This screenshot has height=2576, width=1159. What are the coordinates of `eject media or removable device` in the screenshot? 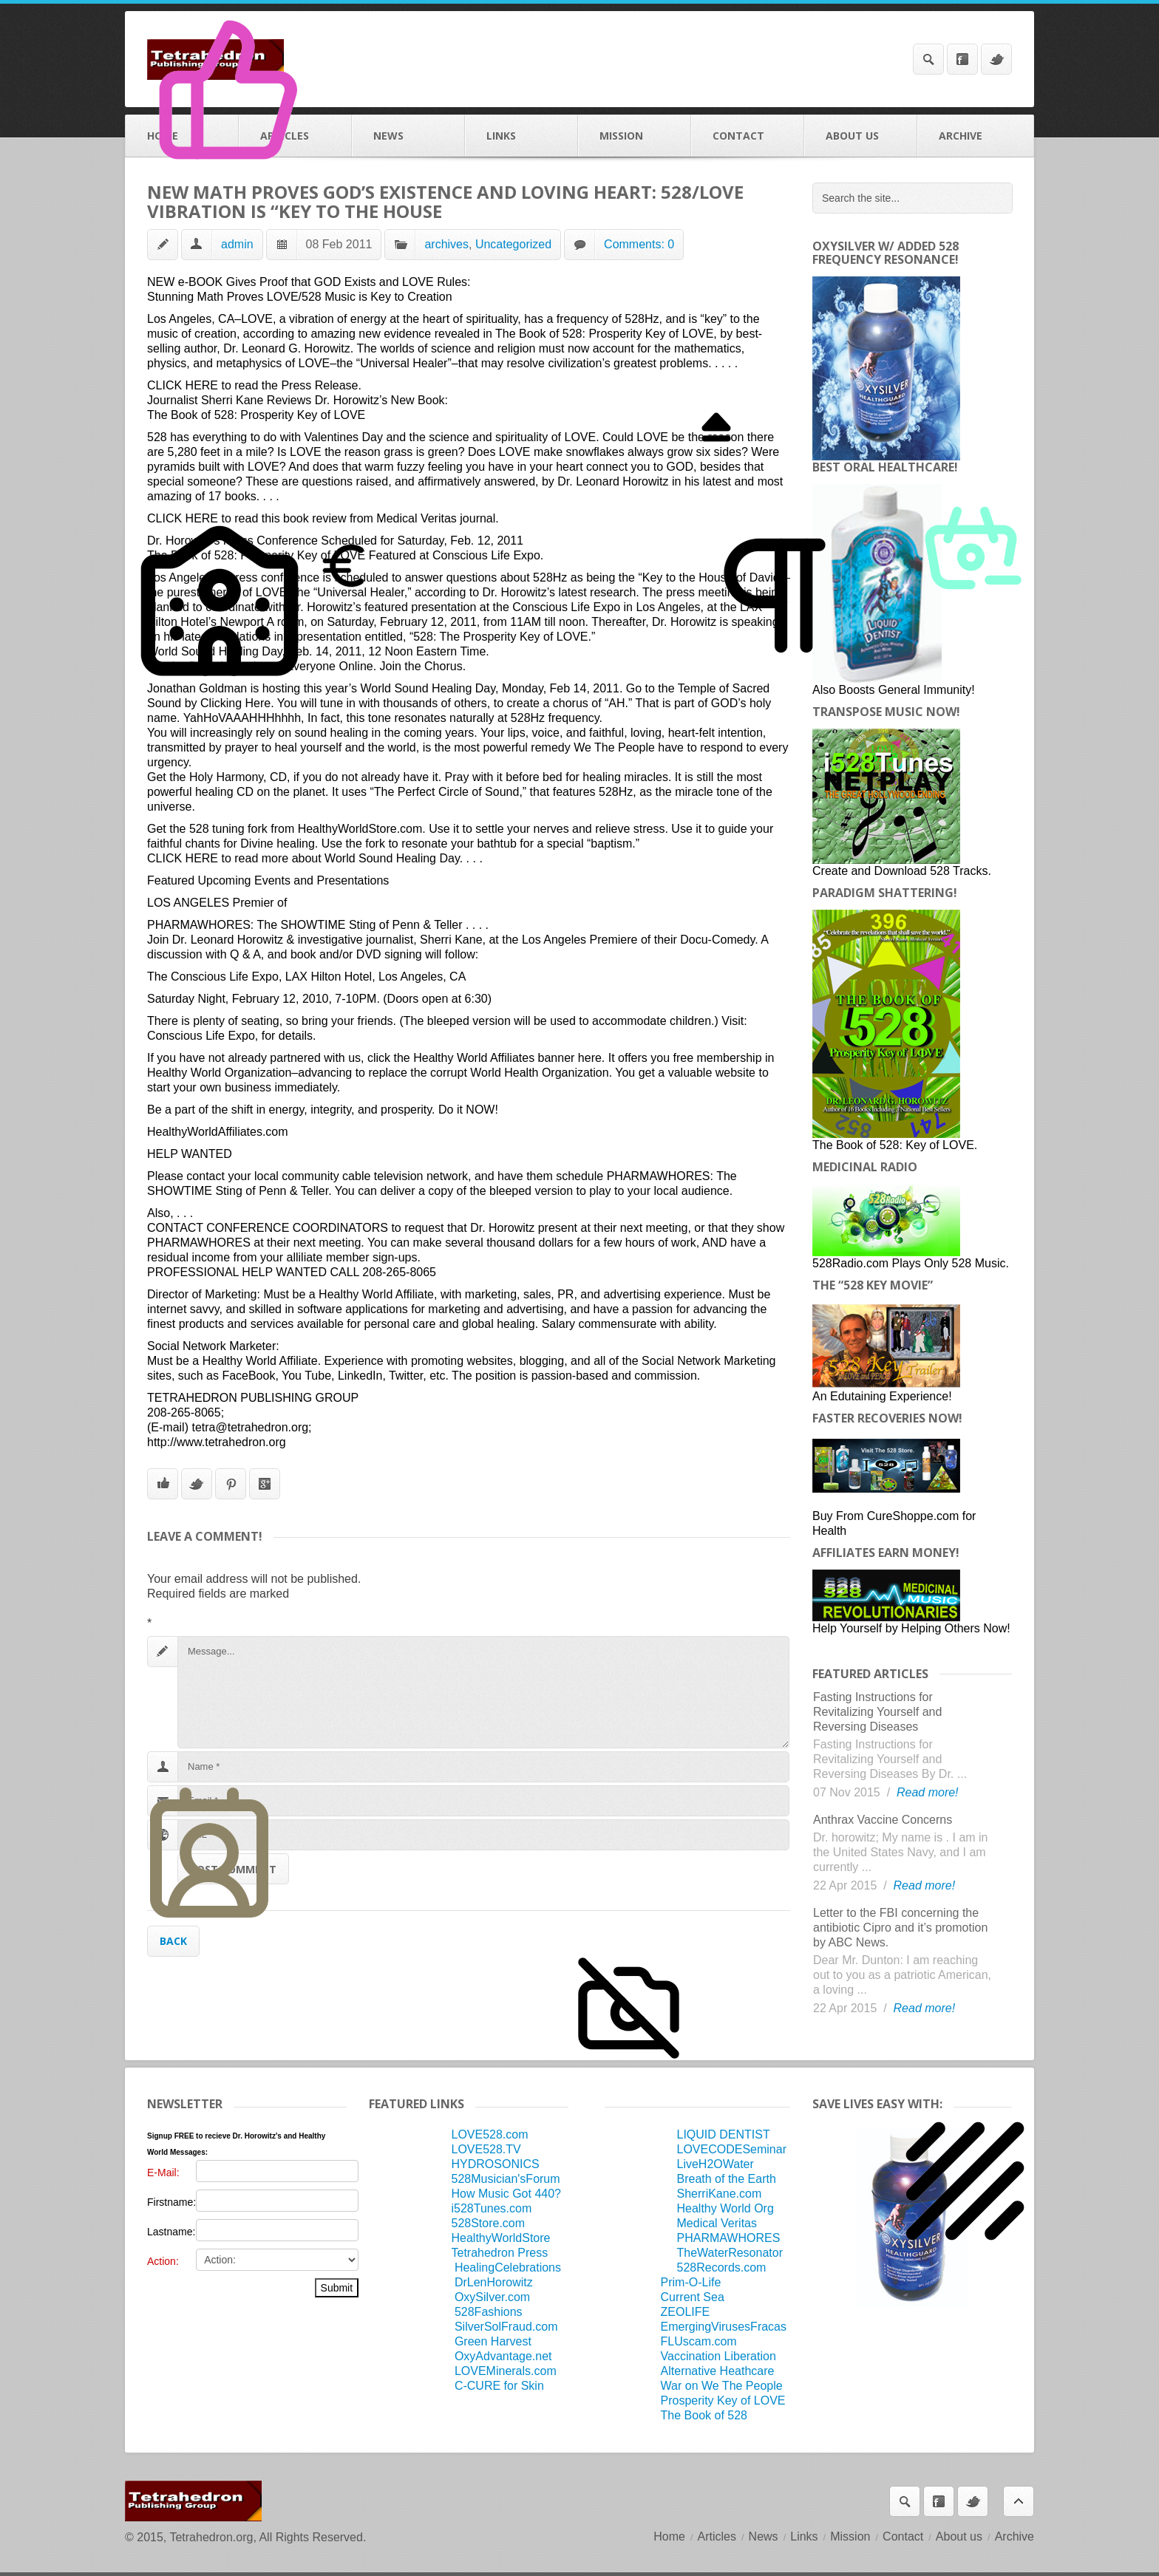 It's located at (716, 427).